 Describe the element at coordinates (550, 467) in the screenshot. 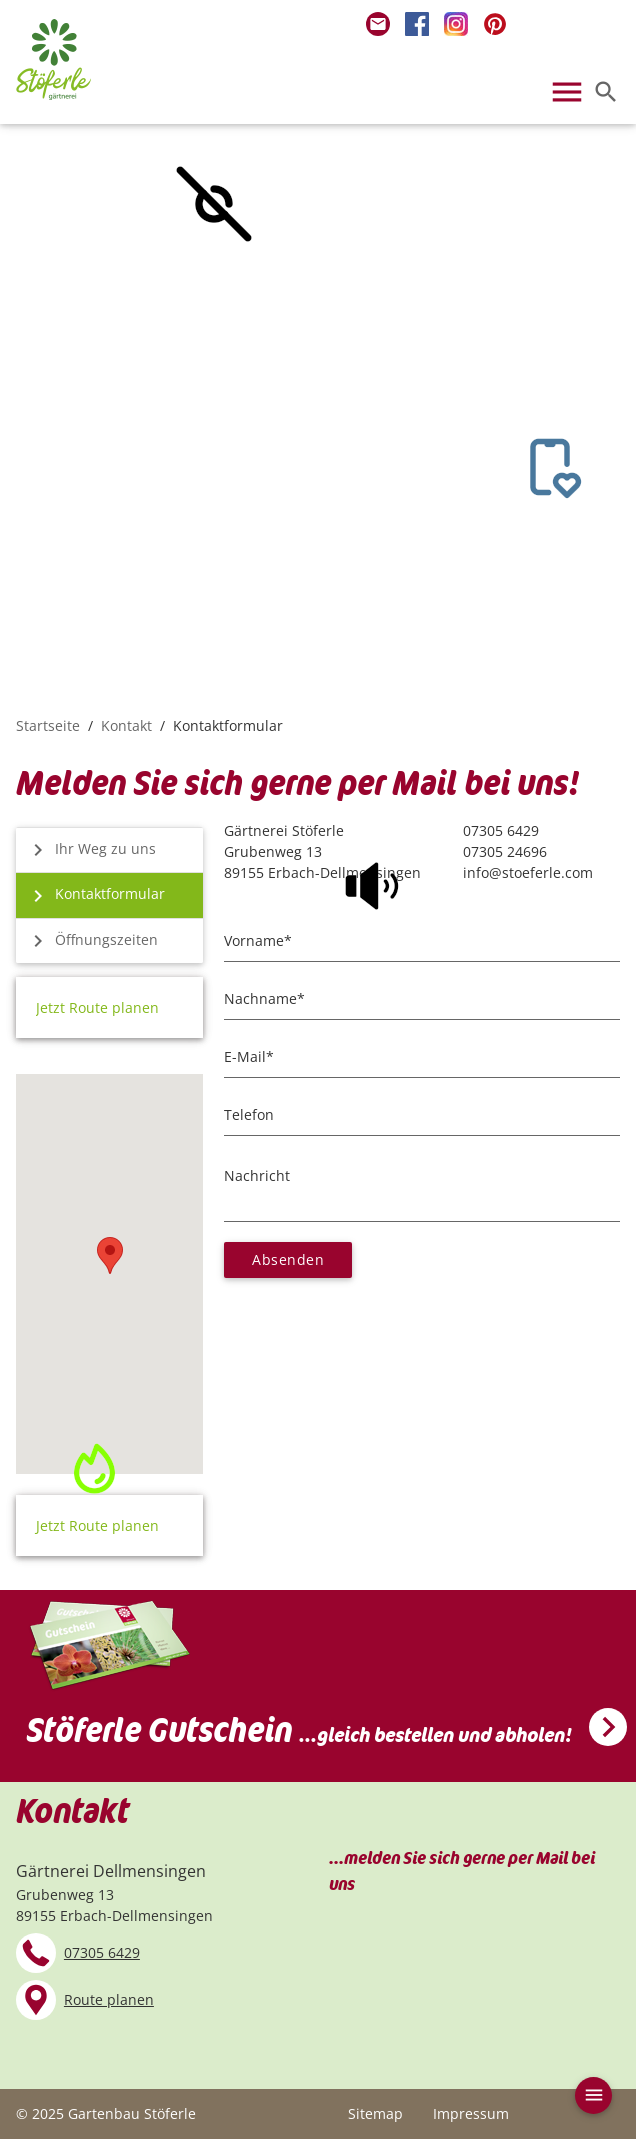

I see `add device to favorites` at that location.